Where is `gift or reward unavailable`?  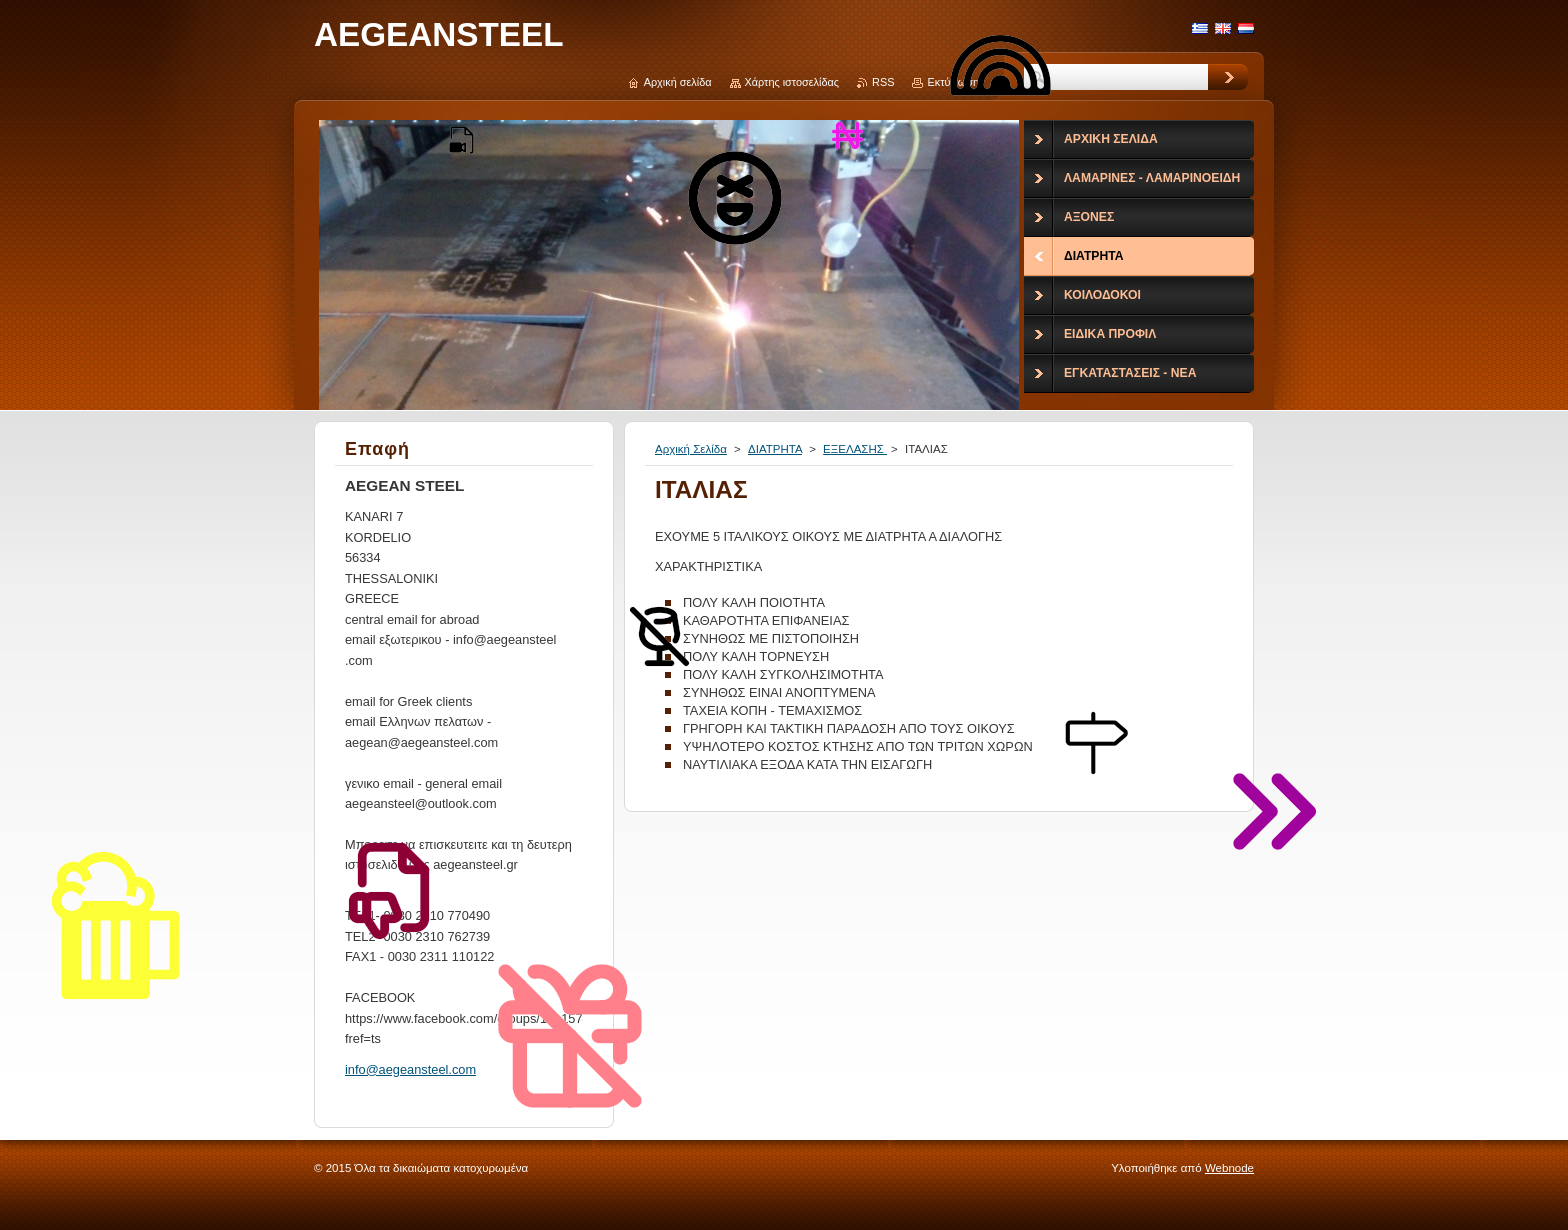
gift or reward unavailable is located at coordinates (570, 1036).